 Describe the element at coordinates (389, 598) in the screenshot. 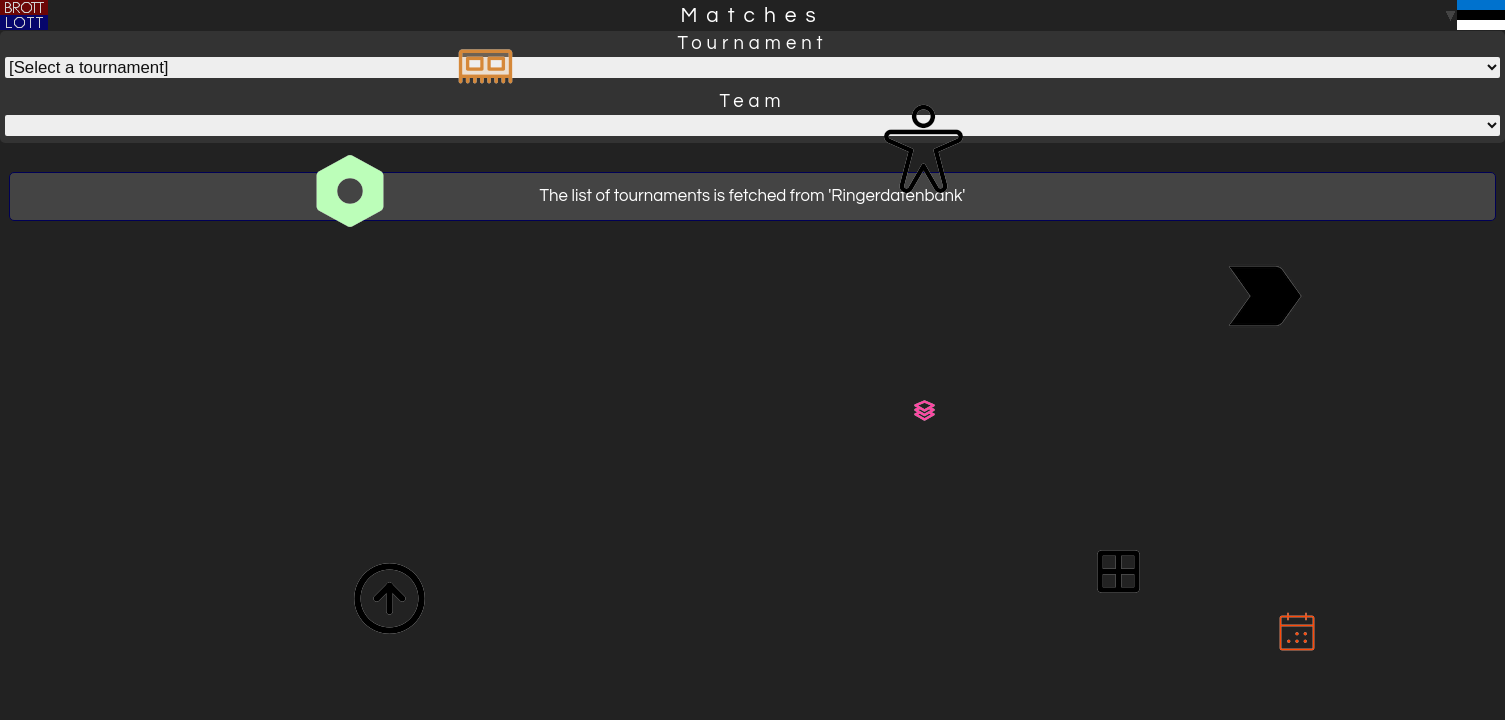

I see `scroll to top of page` at that location.